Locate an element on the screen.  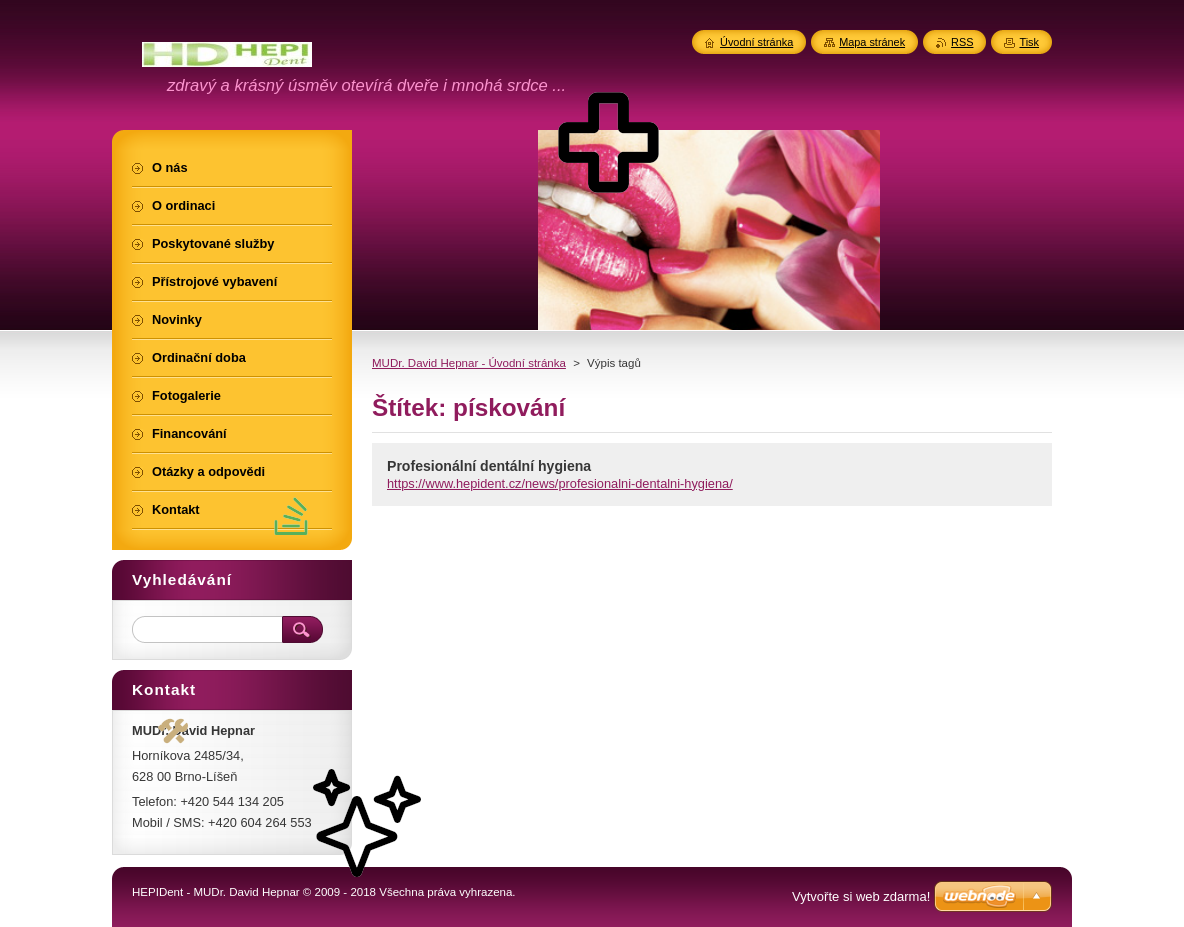
access health or medical information is located at coordinates (608, 142).